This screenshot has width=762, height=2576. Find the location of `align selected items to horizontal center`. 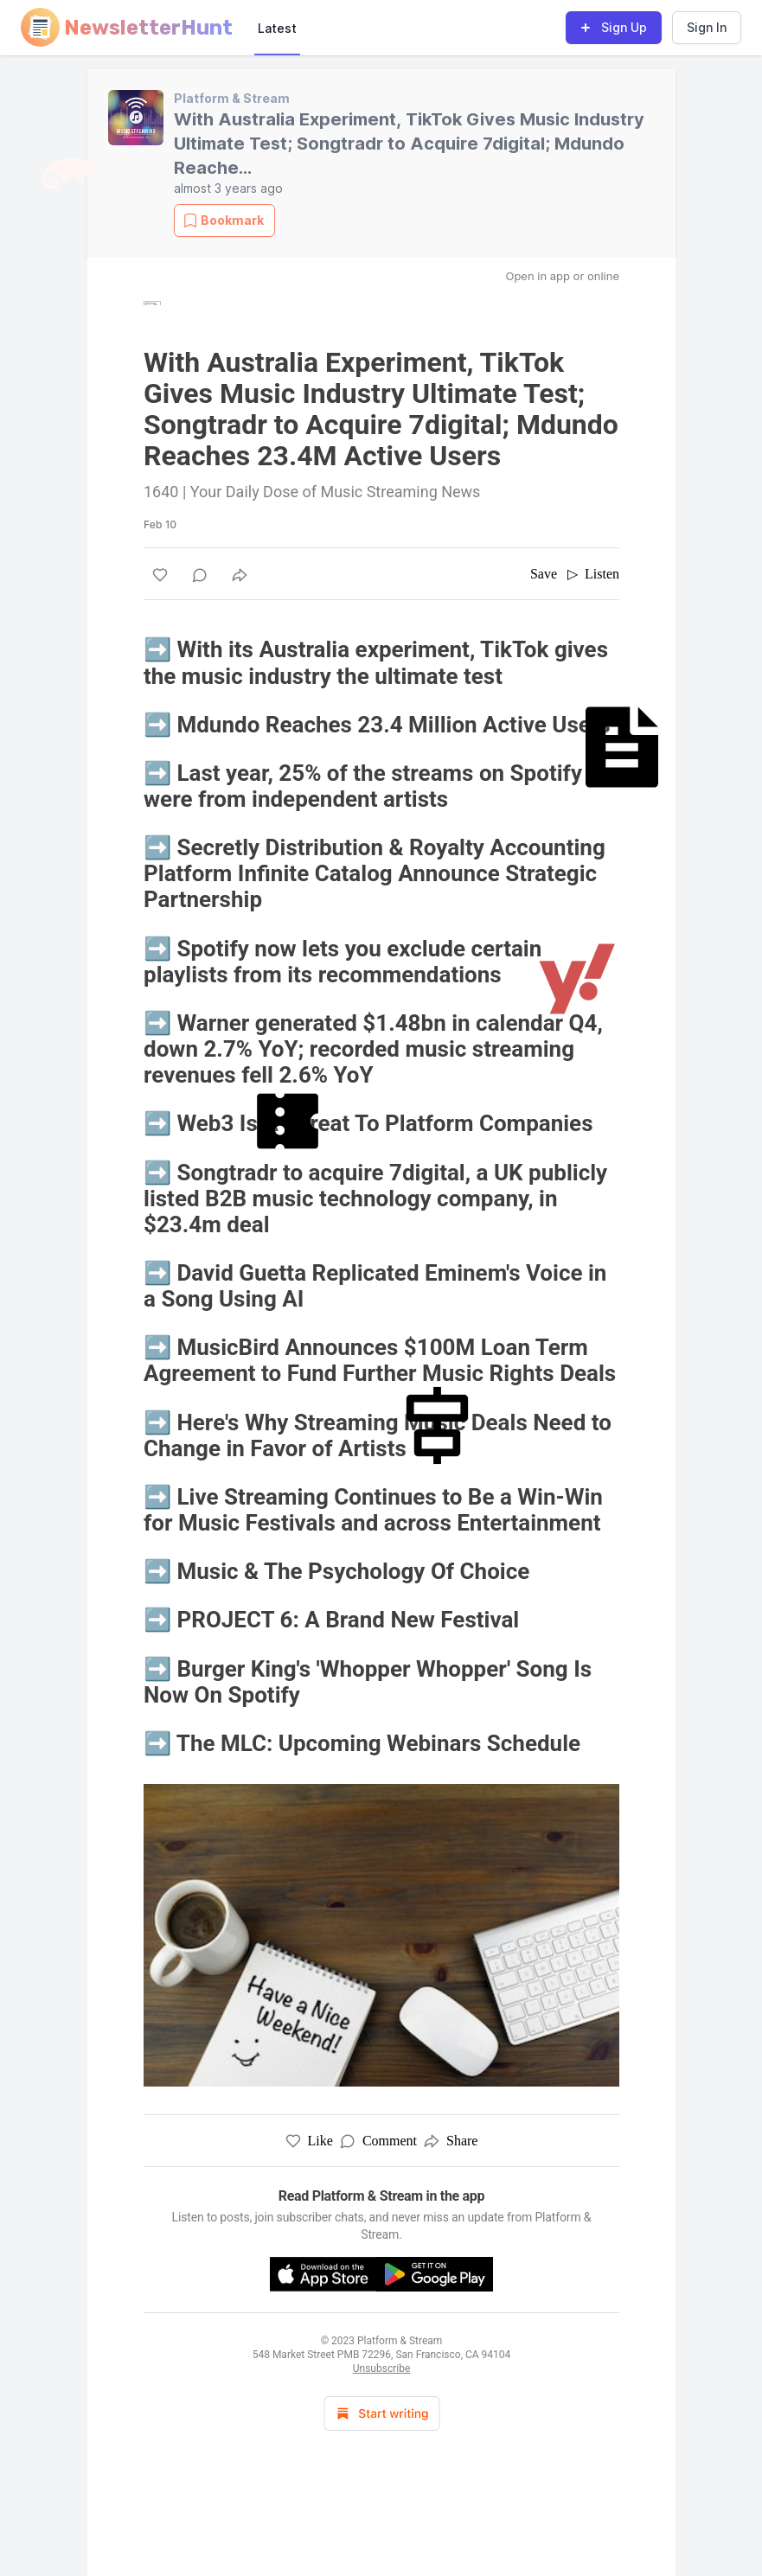

align selected items to horizontal center is located at coordinates (437, 1425).